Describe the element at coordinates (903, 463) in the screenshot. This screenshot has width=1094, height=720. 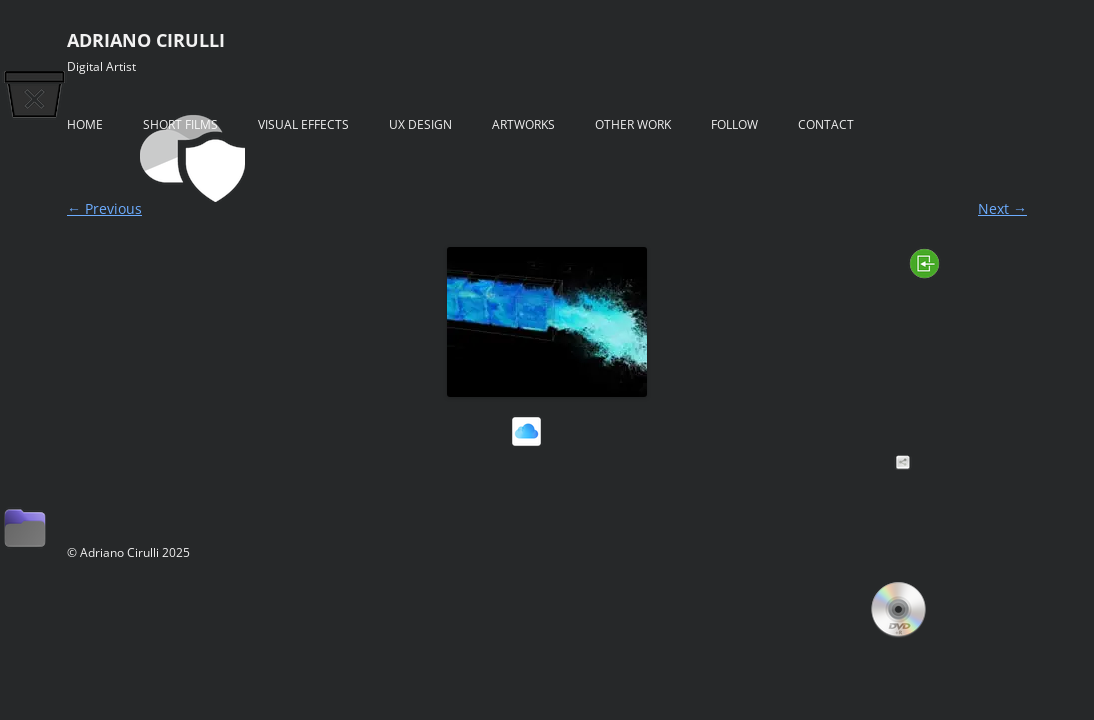
I see `indicates a shared file or folder` at that location.